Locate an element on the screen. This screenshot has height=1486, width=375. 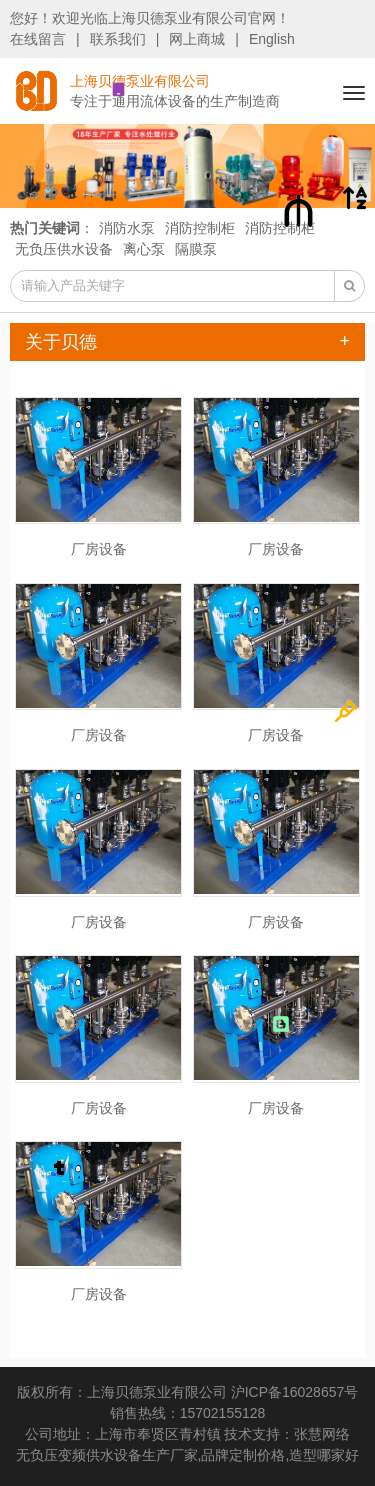
indicates accessibility or mobility assistance options is located at coordinates (346, 711).